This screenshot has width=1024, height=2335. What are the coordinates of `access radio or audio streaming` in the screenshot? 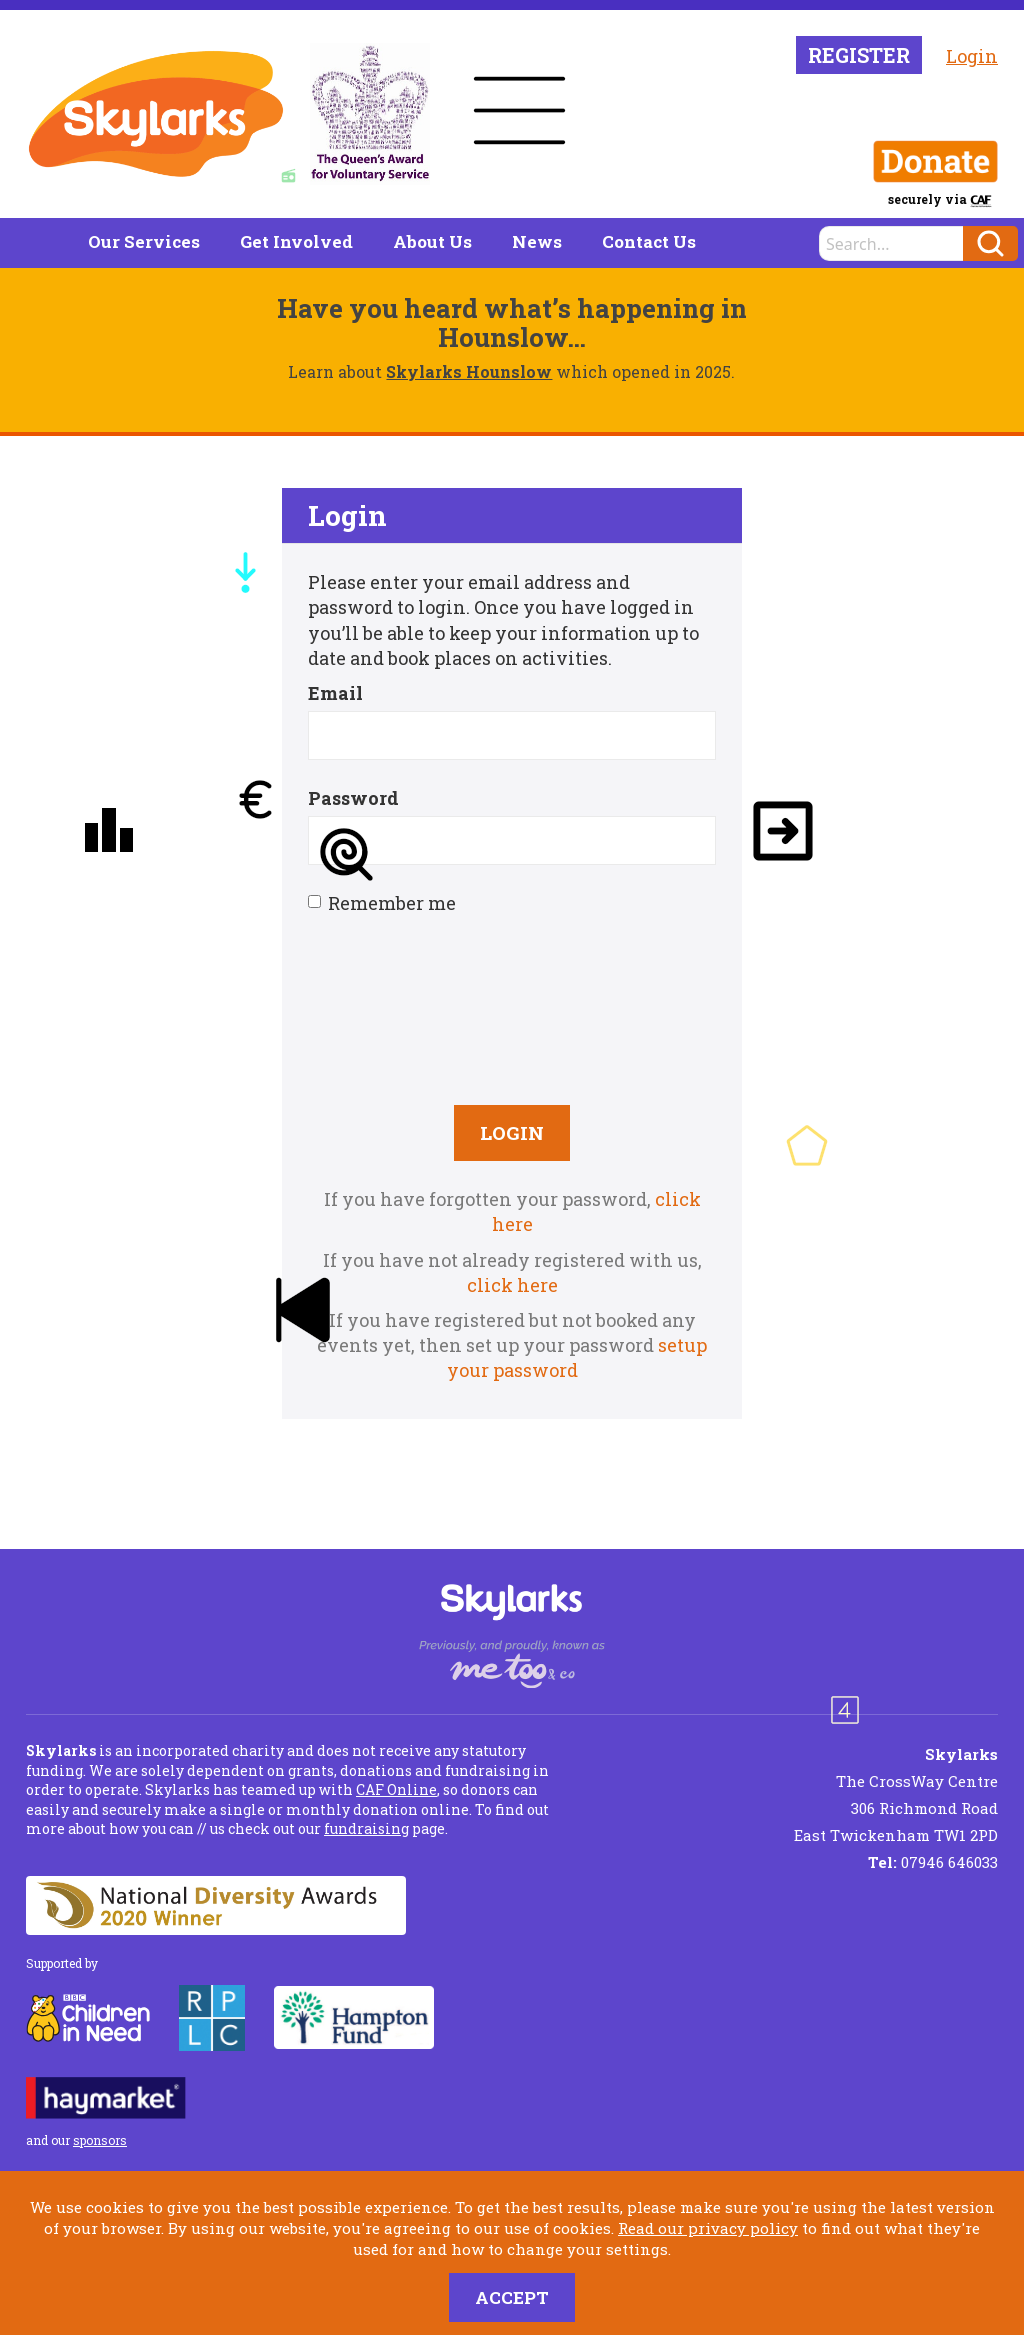 It's located at (288, 176).